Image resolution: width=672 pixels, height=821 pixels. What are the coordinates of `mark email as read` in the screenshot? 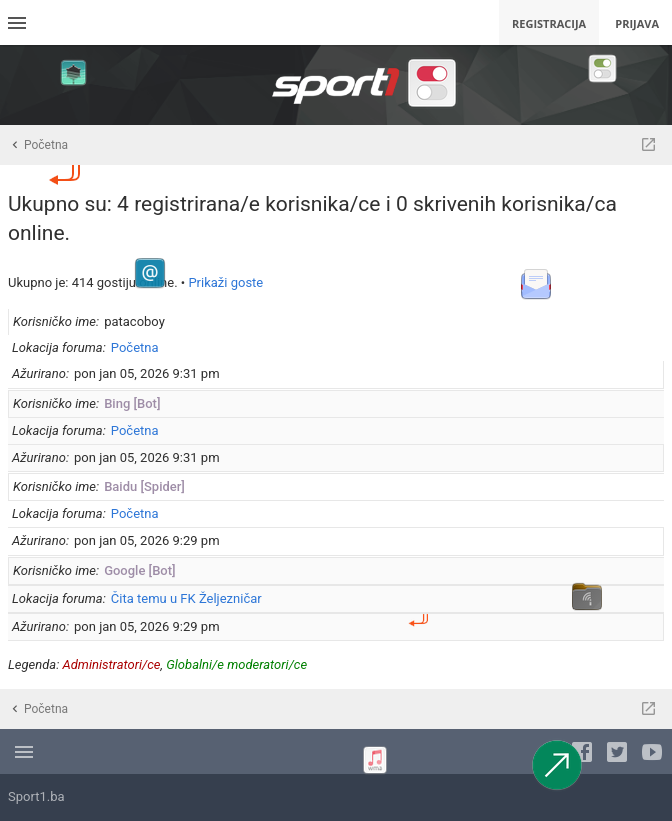 It's located at (536, 285).